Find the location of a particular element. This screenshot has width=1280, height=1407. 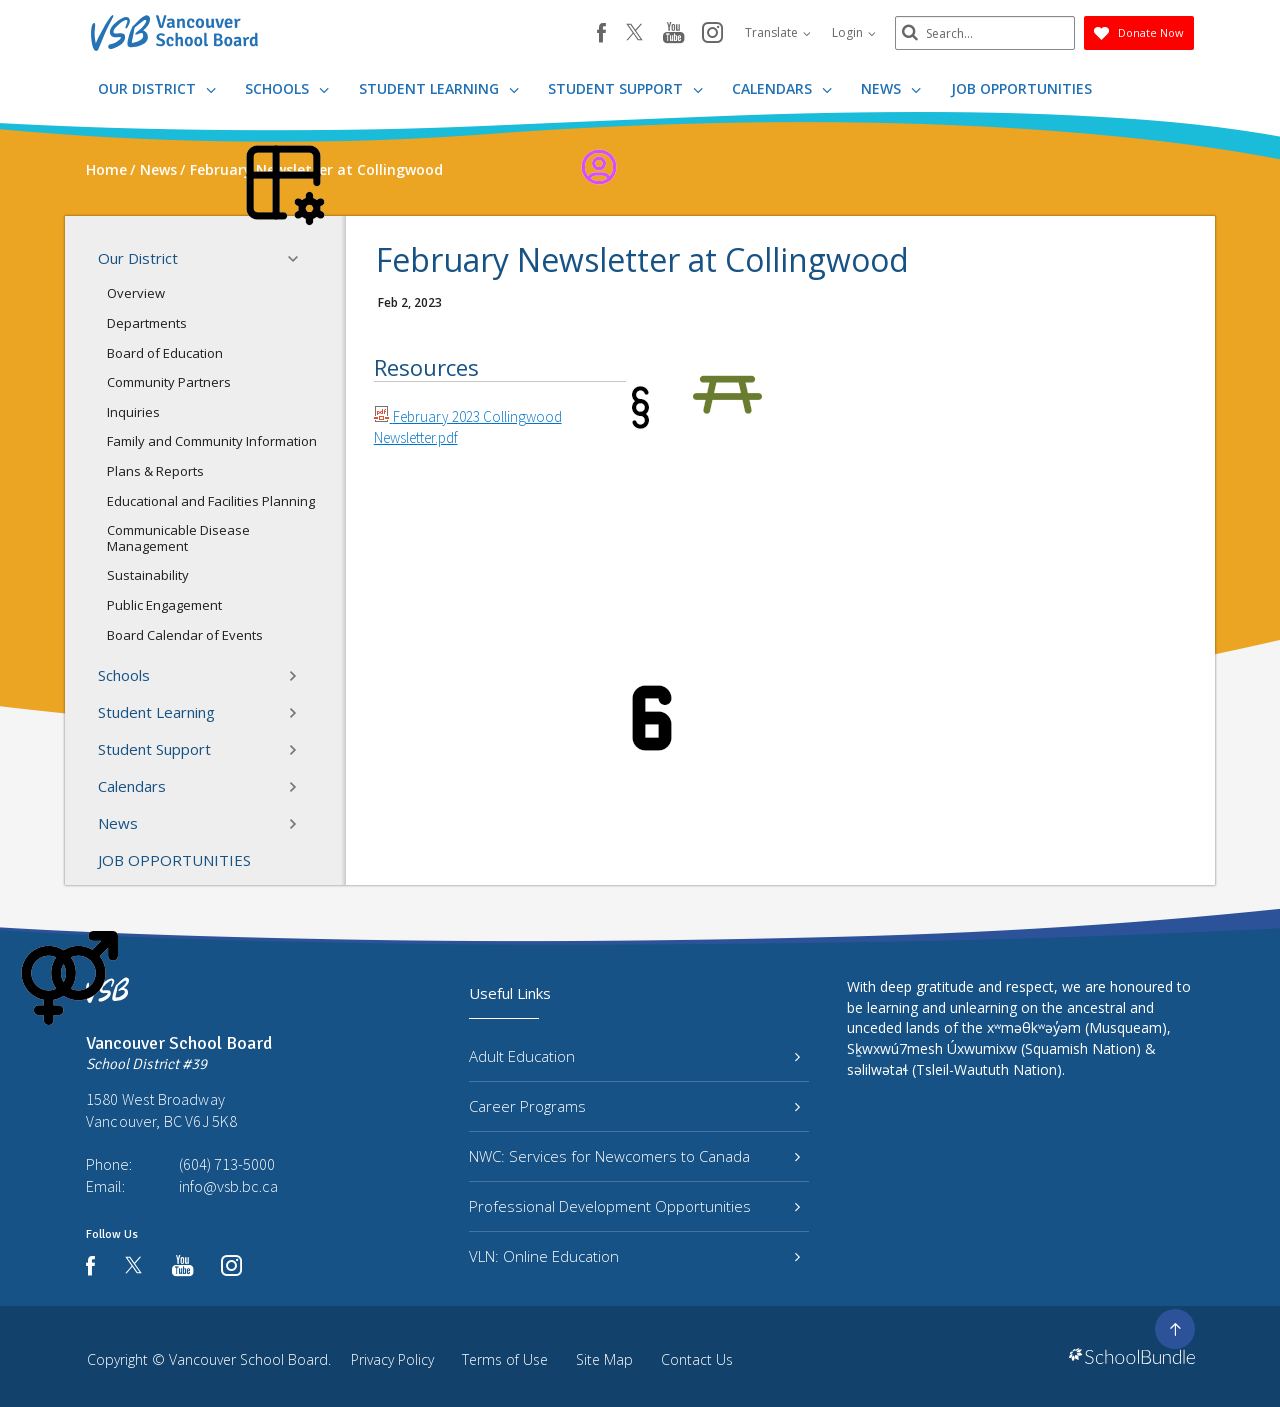

indicates gender or sex selection options is located at coordinates (68, 980).